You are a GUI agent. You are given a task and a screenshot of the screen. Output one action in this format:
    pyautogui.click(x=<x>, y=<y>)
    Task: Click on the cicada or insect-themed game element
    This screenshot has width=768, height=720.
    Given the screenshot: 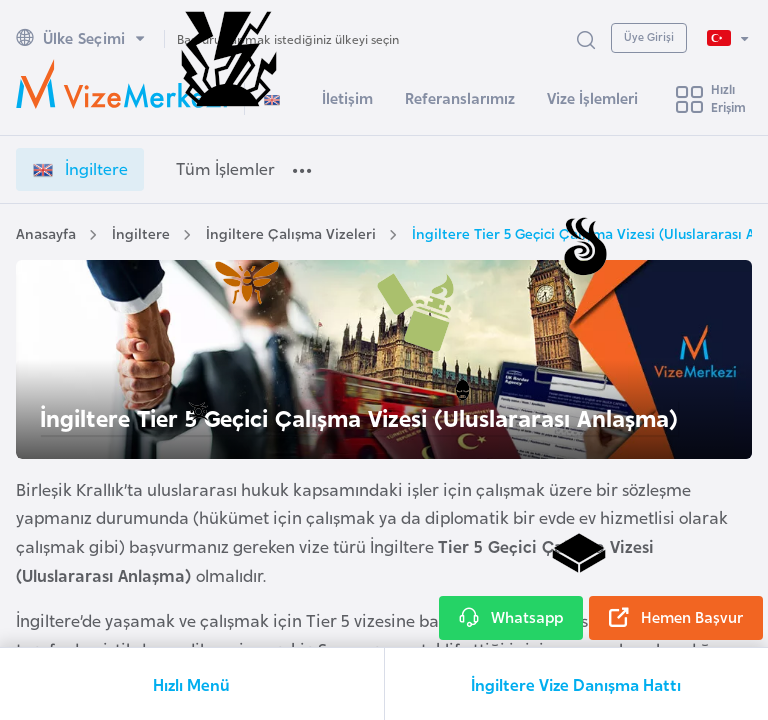 What is the action you would take?
    pyautogui.click(x=247, y=283)
    